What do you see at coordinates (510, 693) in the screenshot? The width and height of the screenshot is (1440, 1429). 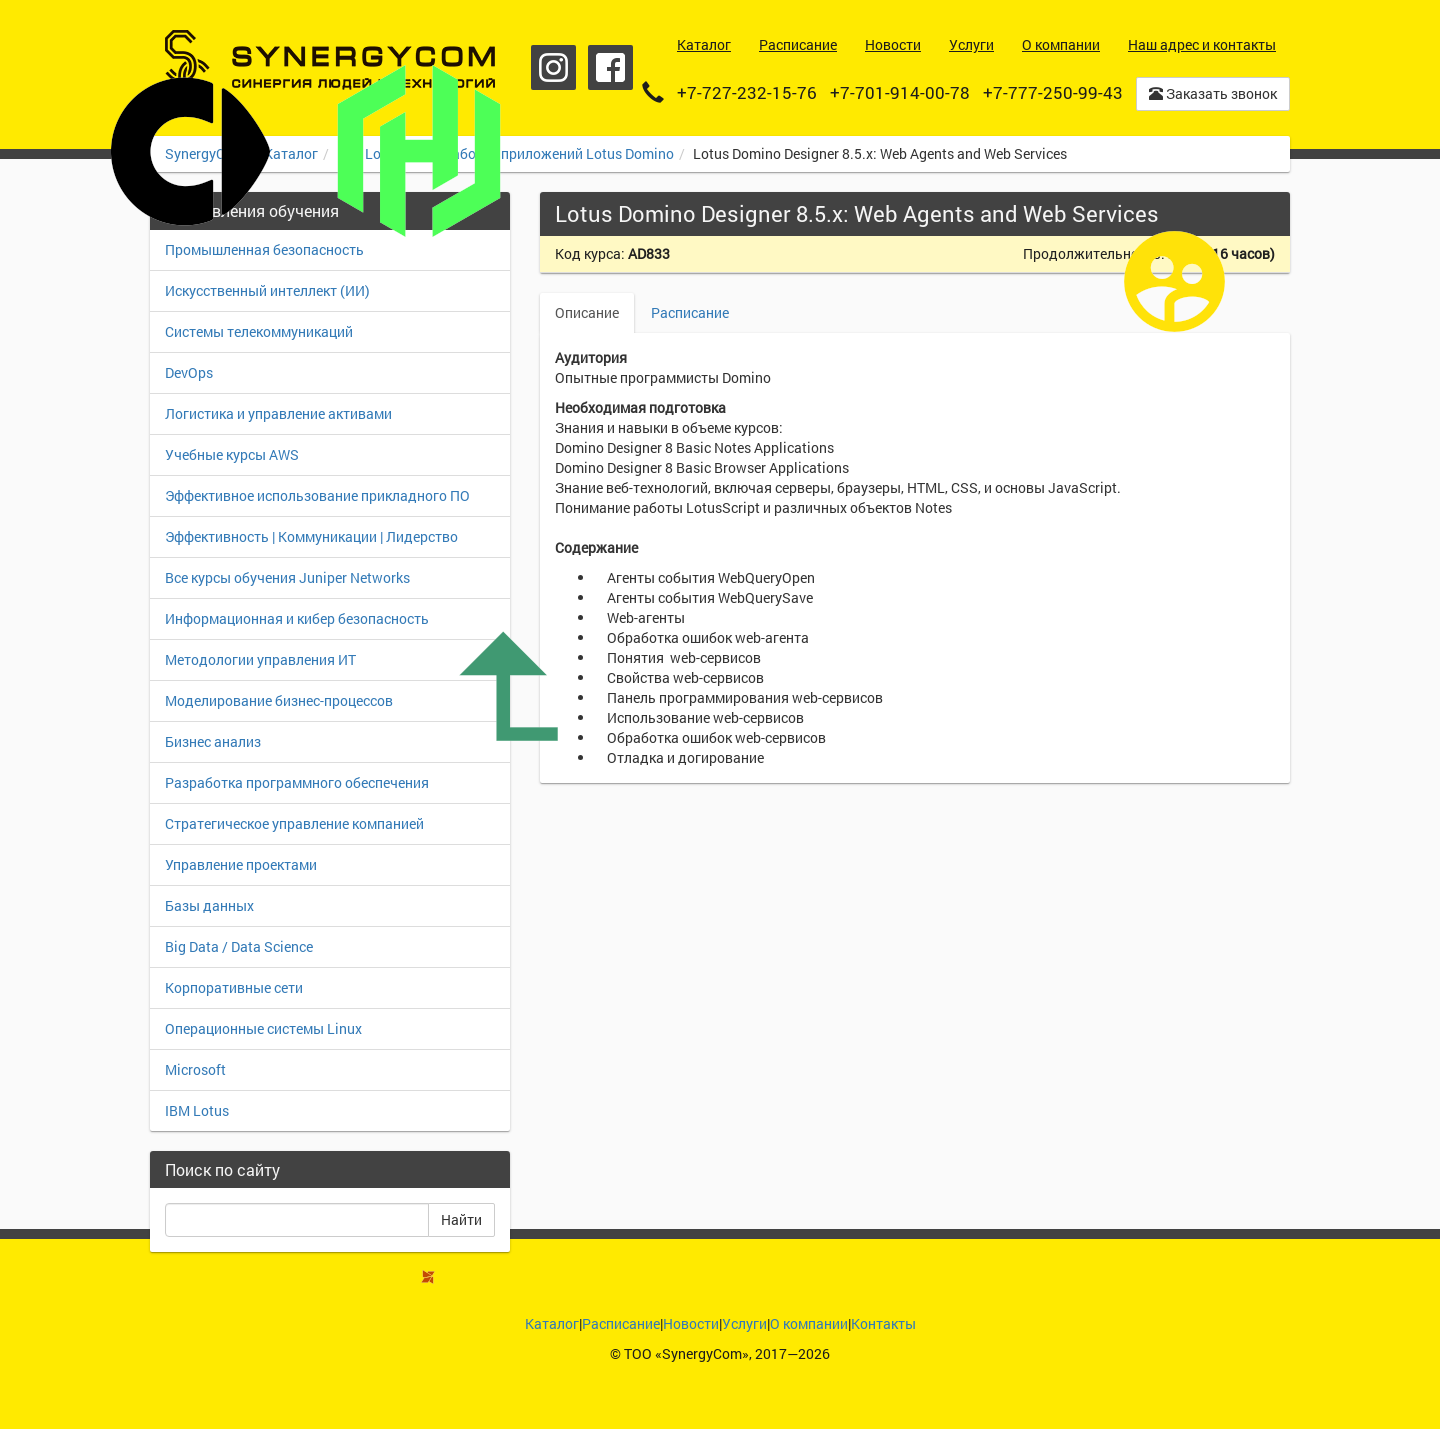 I see `go back and up to previous level` at bounding box center [510, 693].